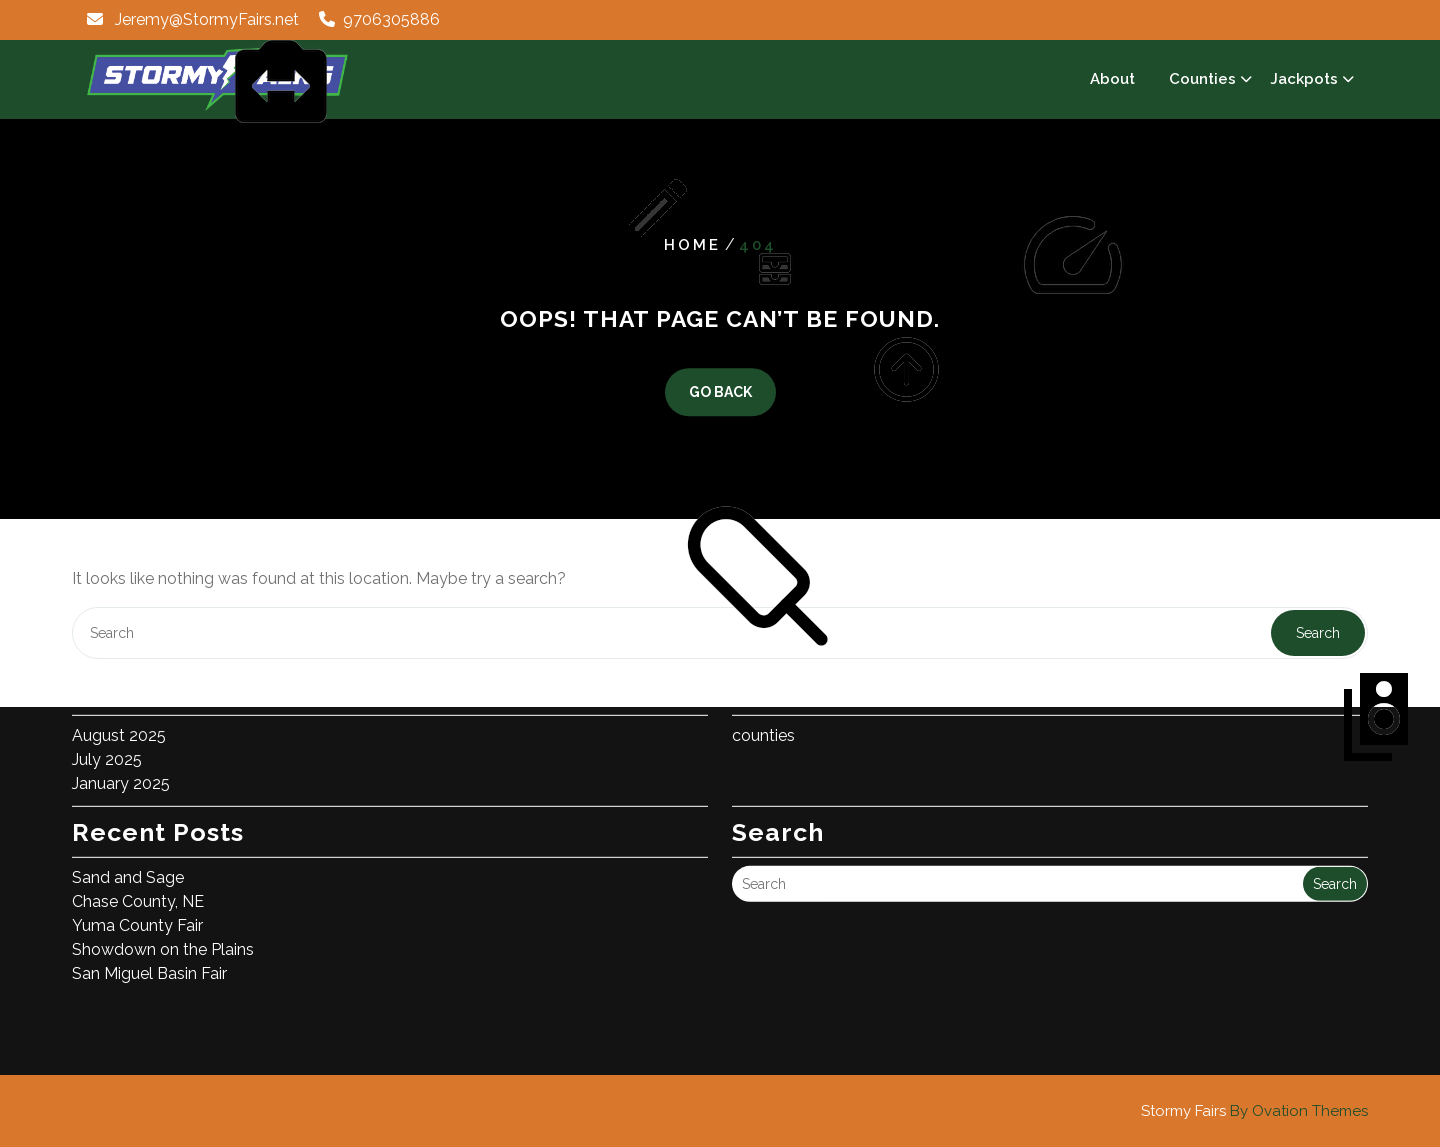  What do you see at coordinates (1073, 255) in the screenshot?
I see `adjust playback speed settings` at bounding box center [1073, 255].